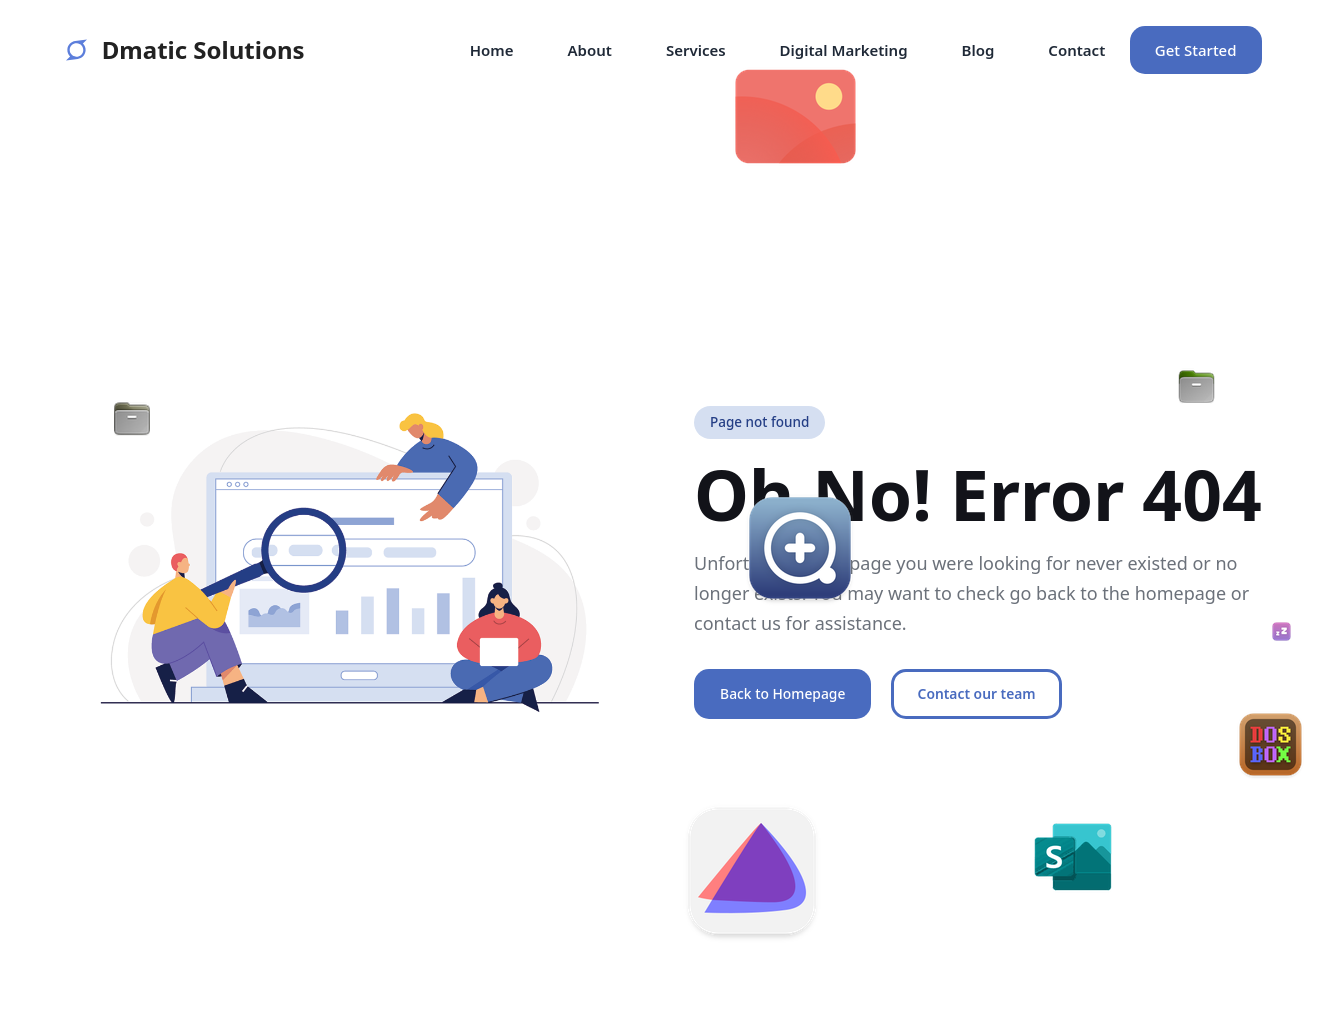  Describe the element at coordinates (132, 418) in the screenshot. I see `open the file manager` at that location.